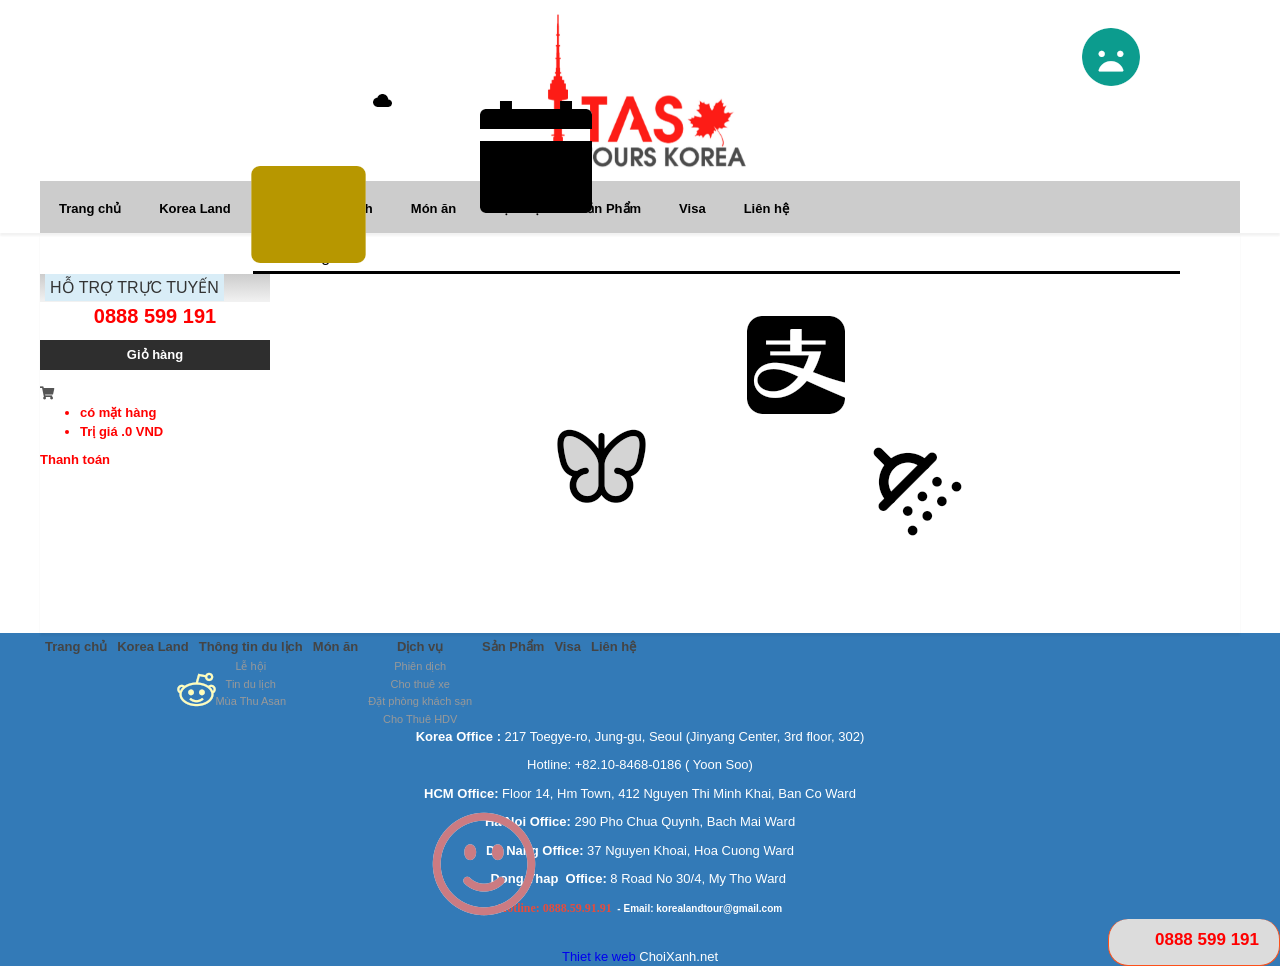  I want to click on shower or bathroom amenity indicator, so click(917, 491).